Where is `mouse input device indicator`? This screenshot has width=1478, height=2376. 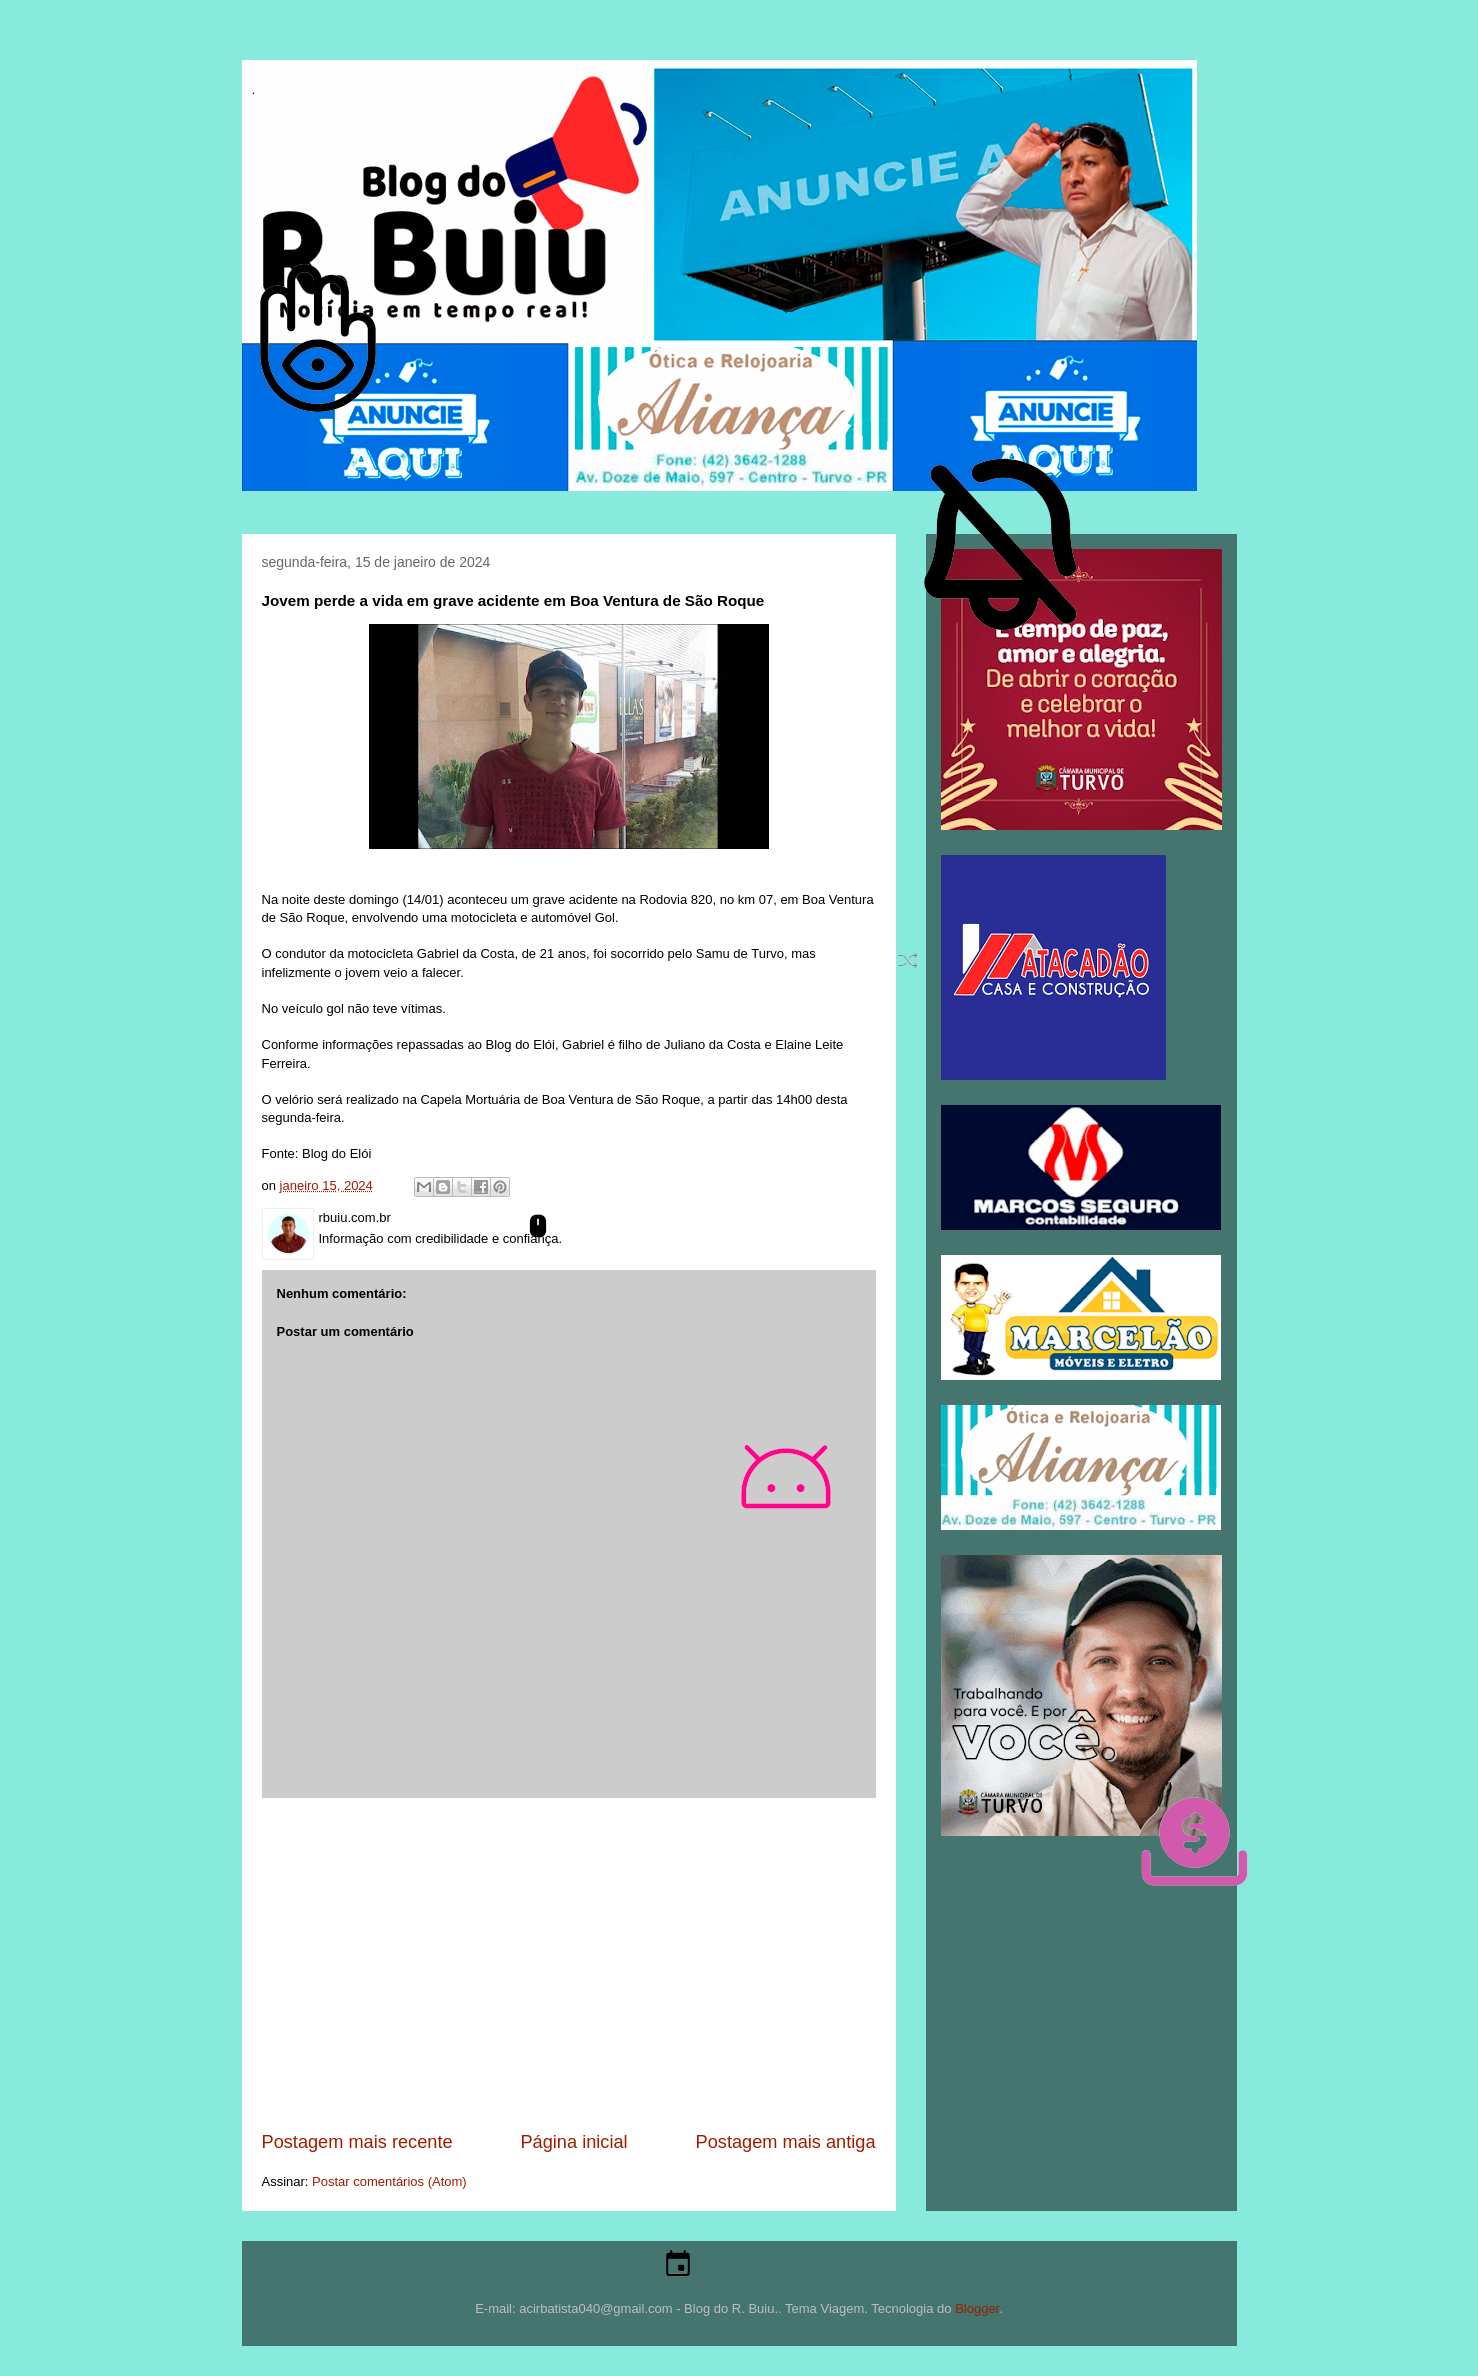 mouse input device indicator is located at coordinates (538, 1226).